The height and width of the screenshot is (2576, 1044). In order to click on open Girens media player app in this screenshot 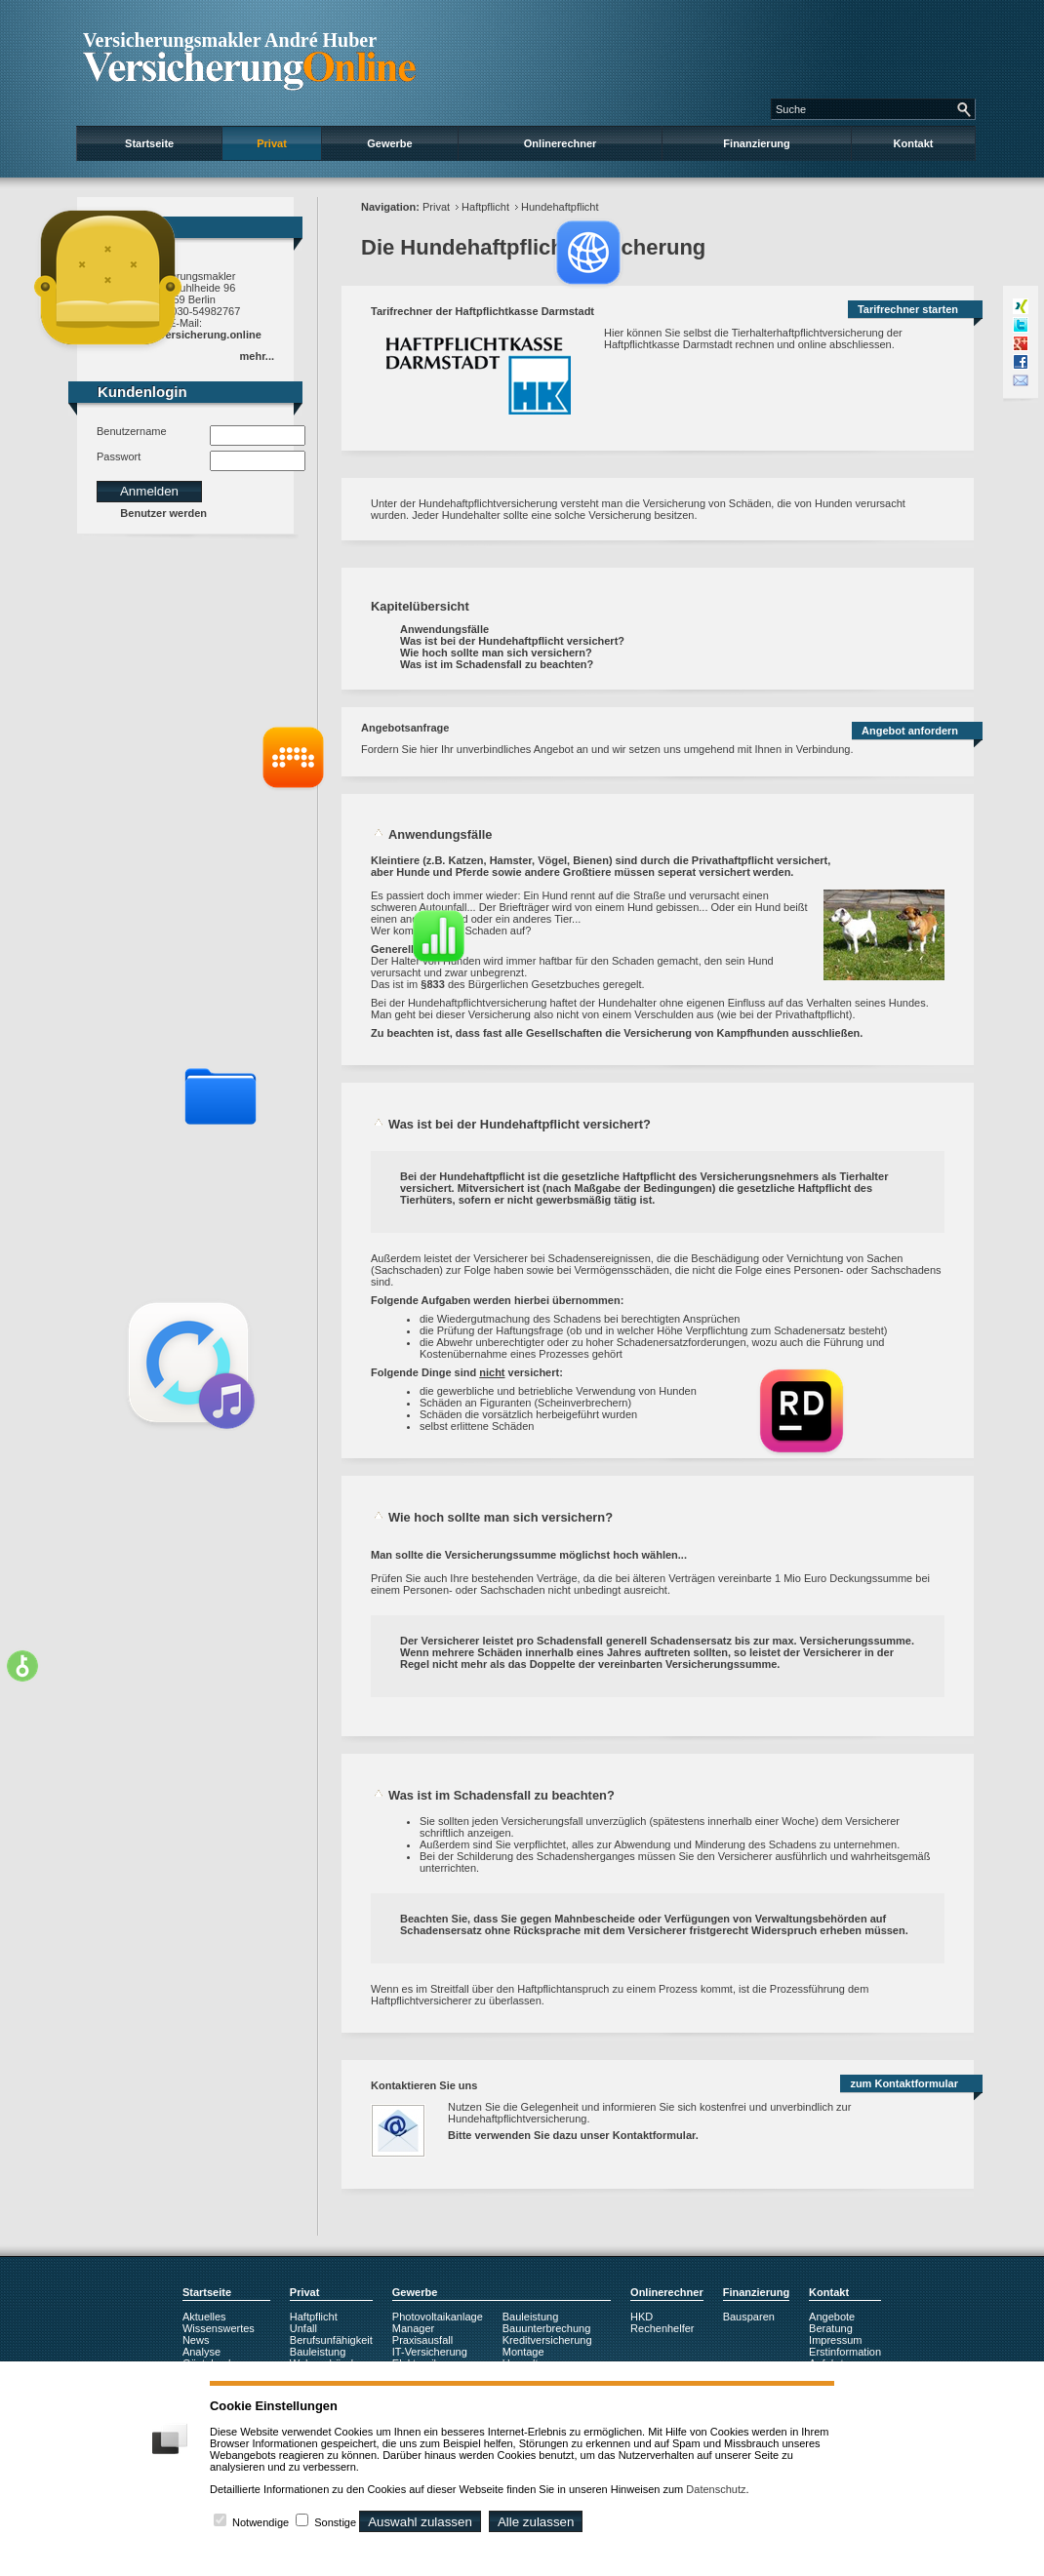, I will do `click(107, 277)`.